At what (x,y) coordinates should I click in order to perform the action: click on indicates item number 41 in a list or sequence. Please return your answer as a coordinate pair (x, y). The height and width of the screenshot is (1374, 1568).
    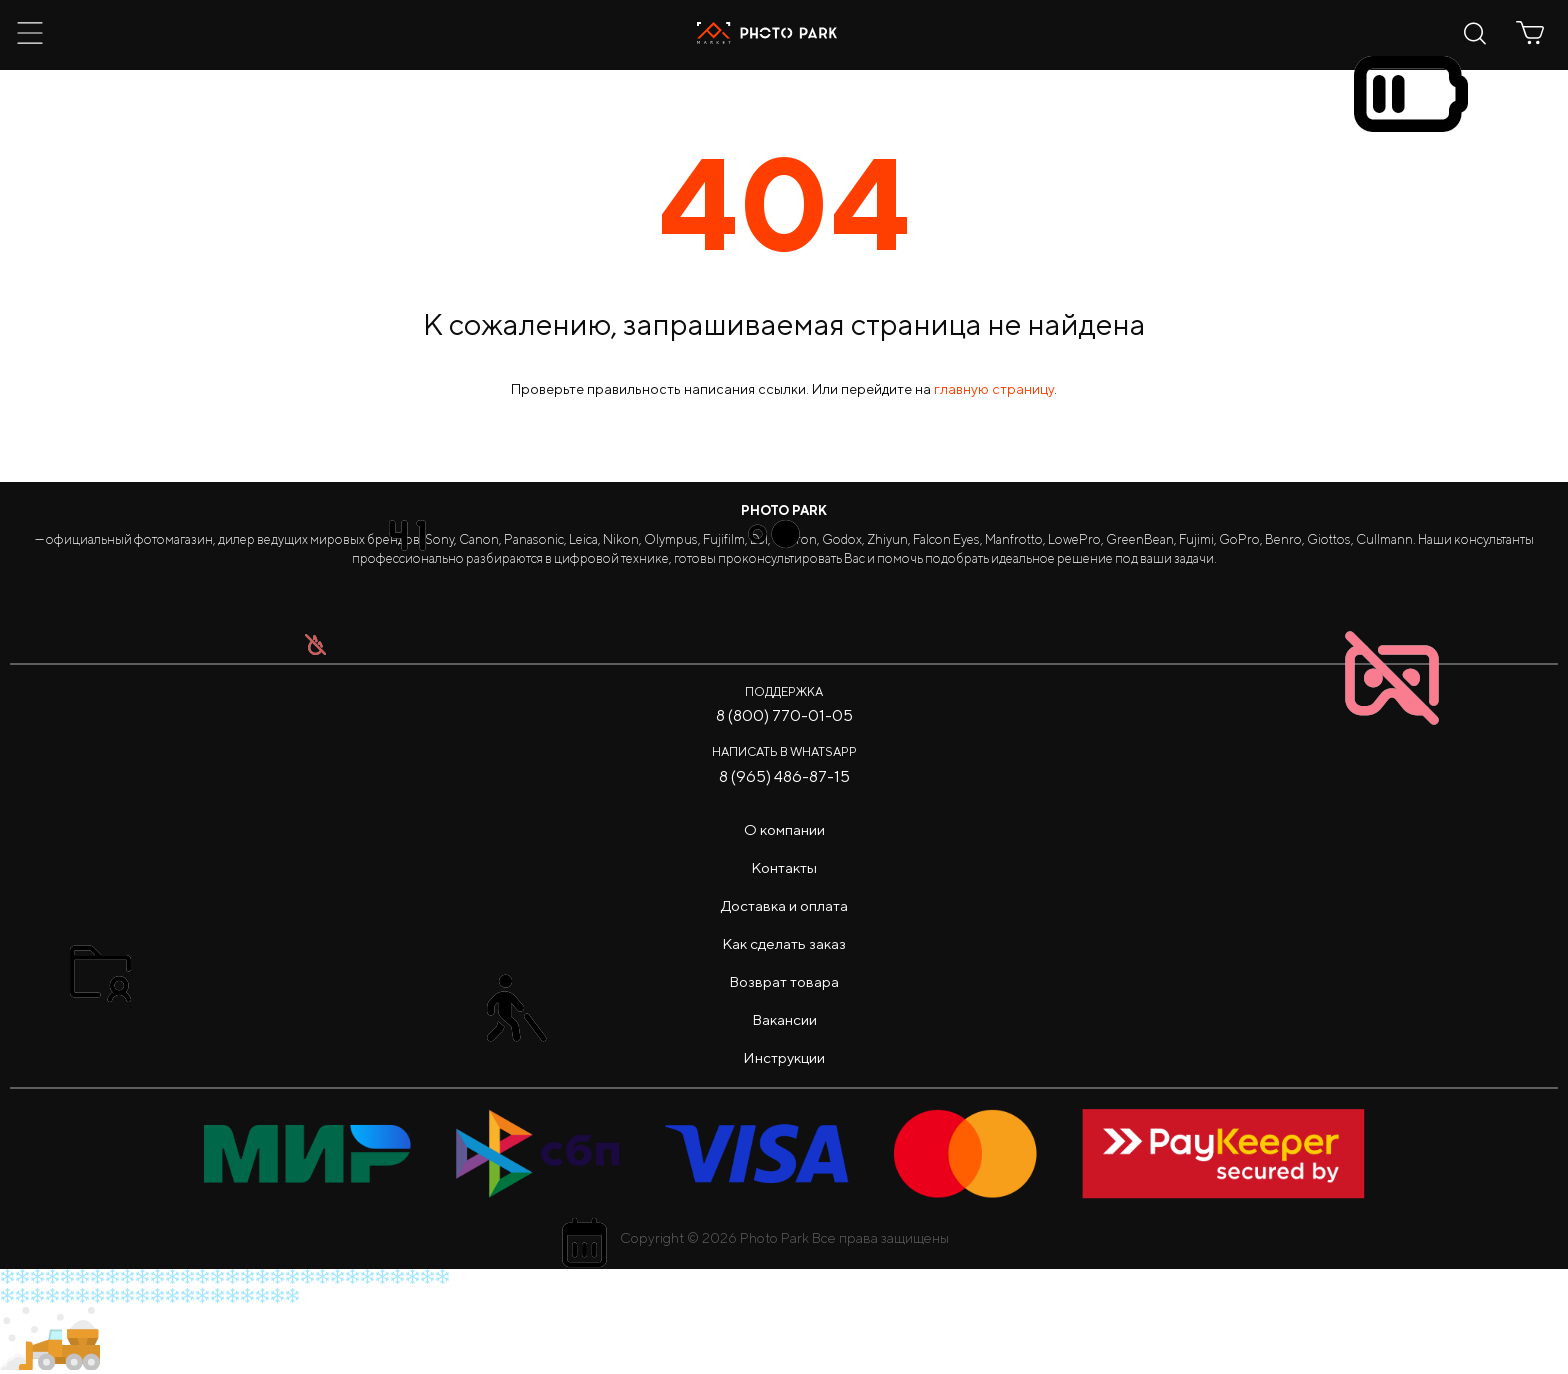
    Looking at the image, I should click on (410, 535).